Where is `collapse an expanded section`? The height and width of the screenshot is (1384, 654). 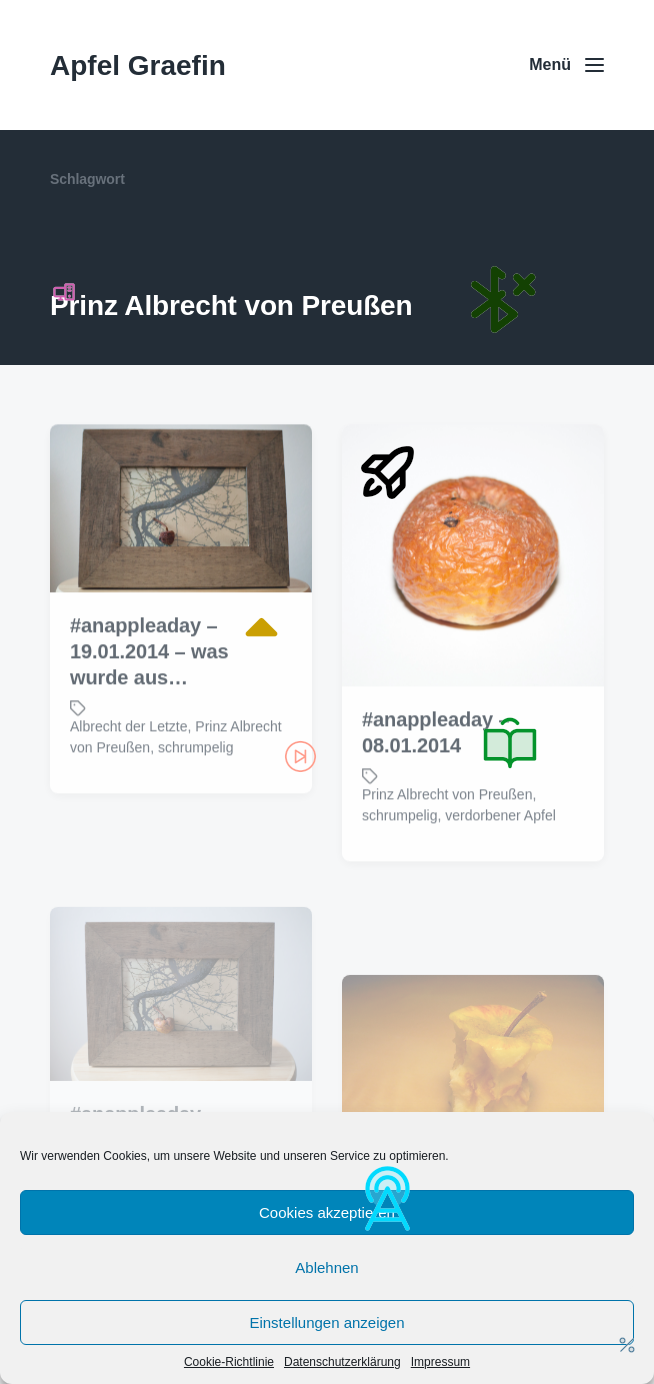 collapse an expanded section is located at coordinates (261, 628).